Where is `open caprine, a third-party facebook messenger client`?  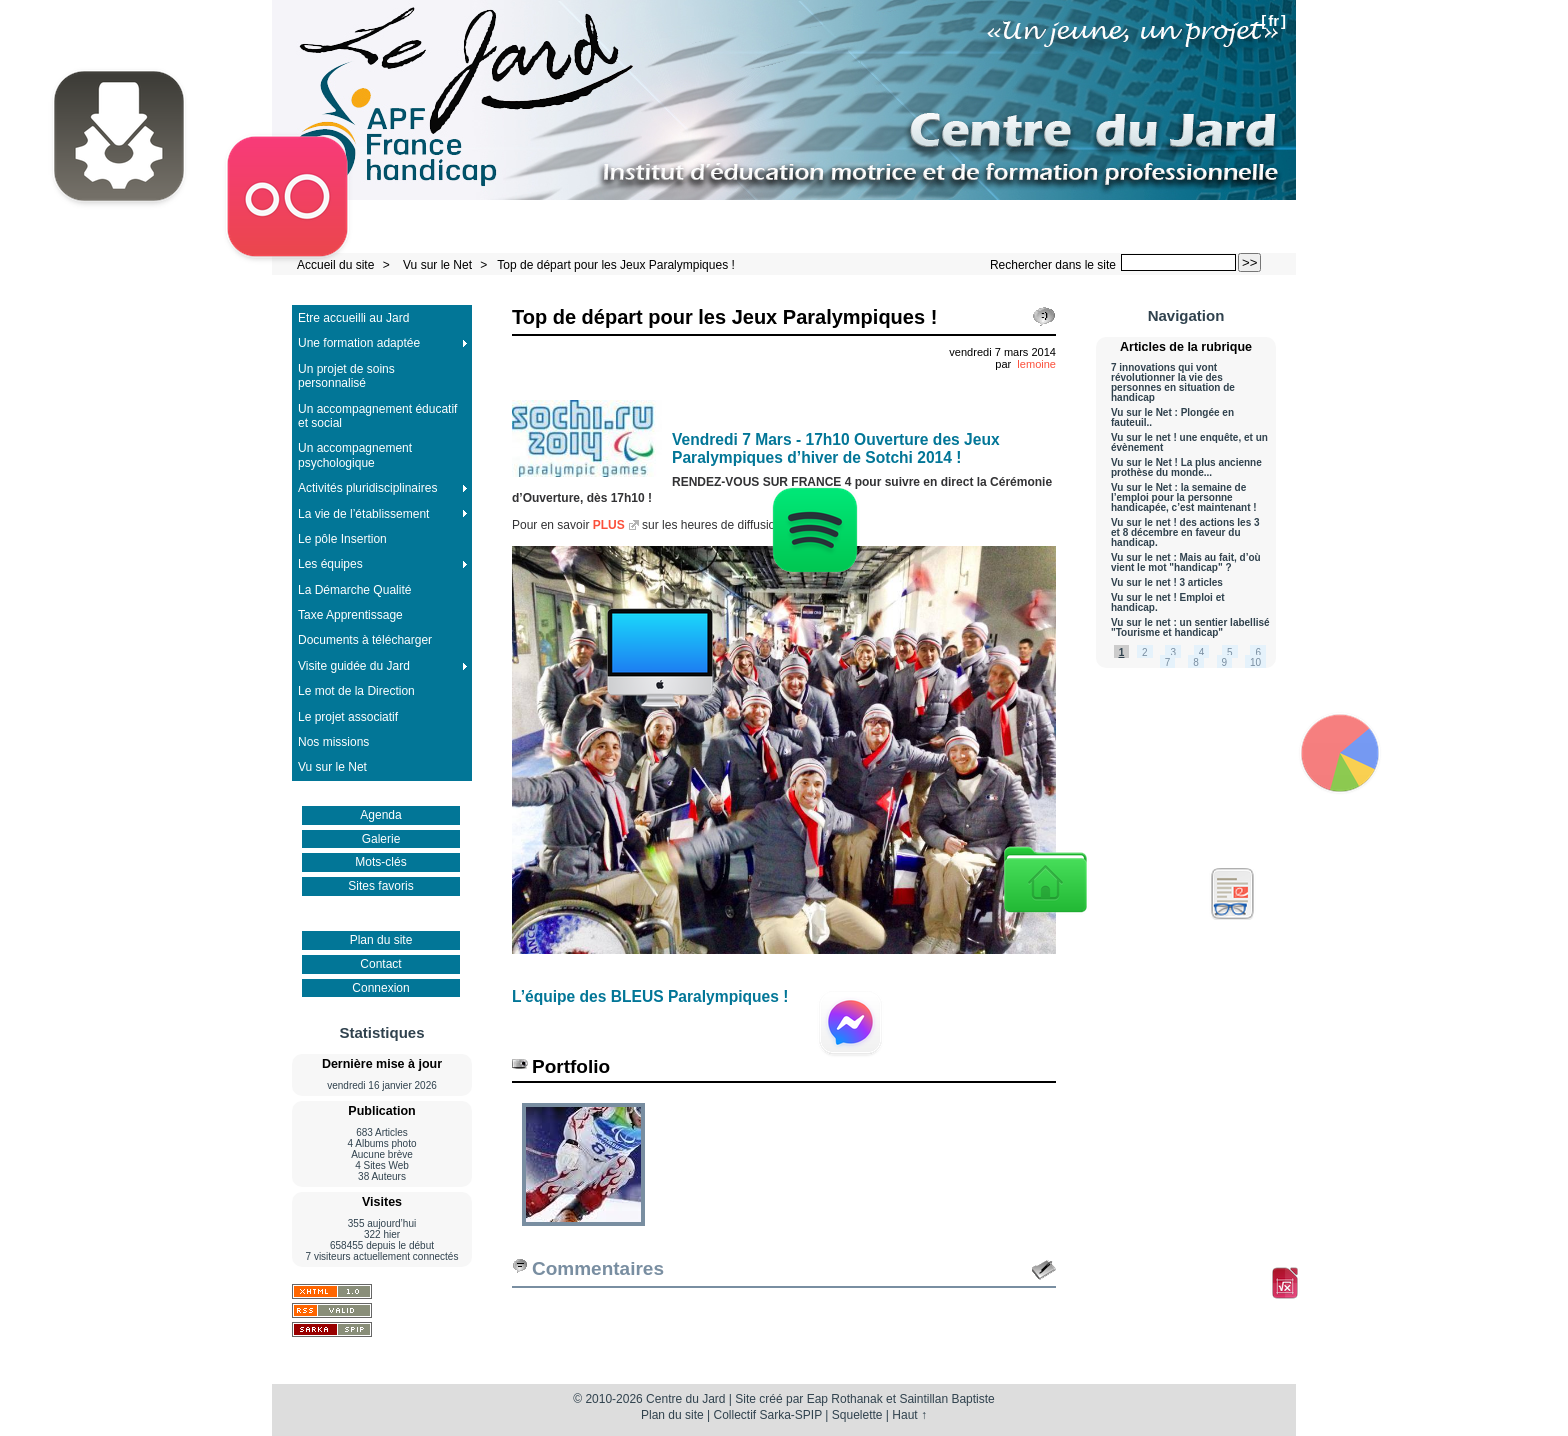
open caprine, a third-party facebook messenger client is located at coordinates (850, 1022).